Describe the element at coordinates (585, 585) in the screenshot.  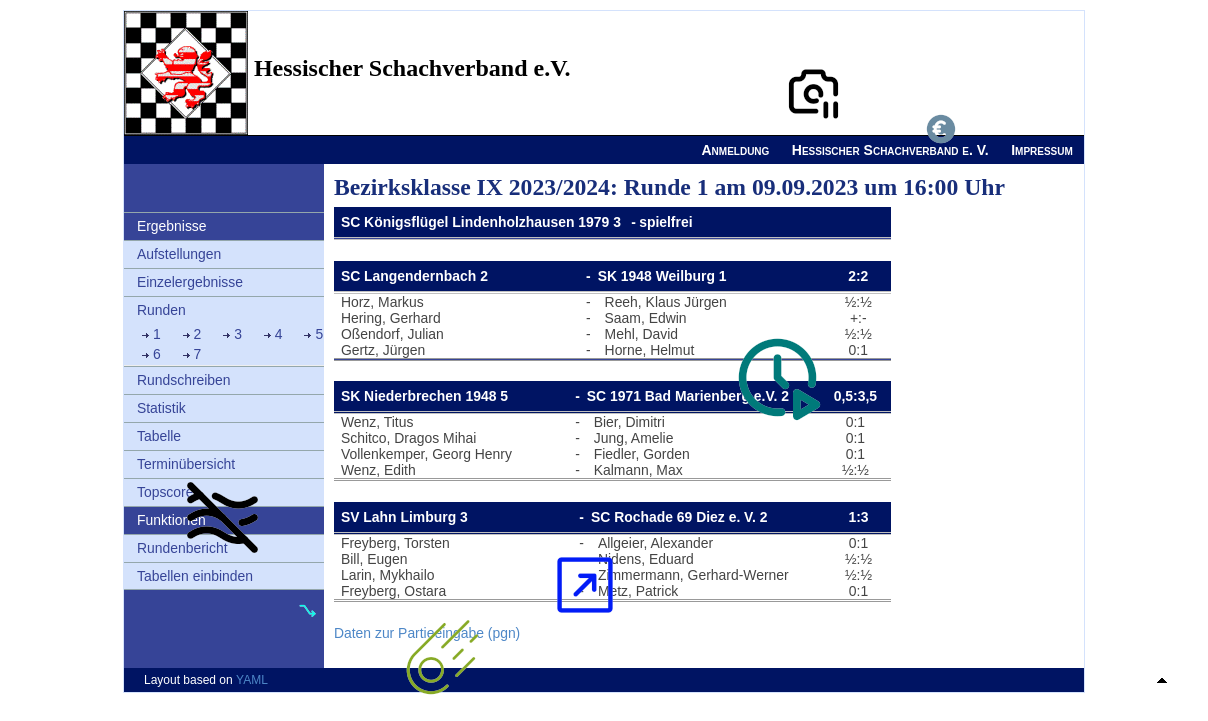
I see `open link in new window` at that location.